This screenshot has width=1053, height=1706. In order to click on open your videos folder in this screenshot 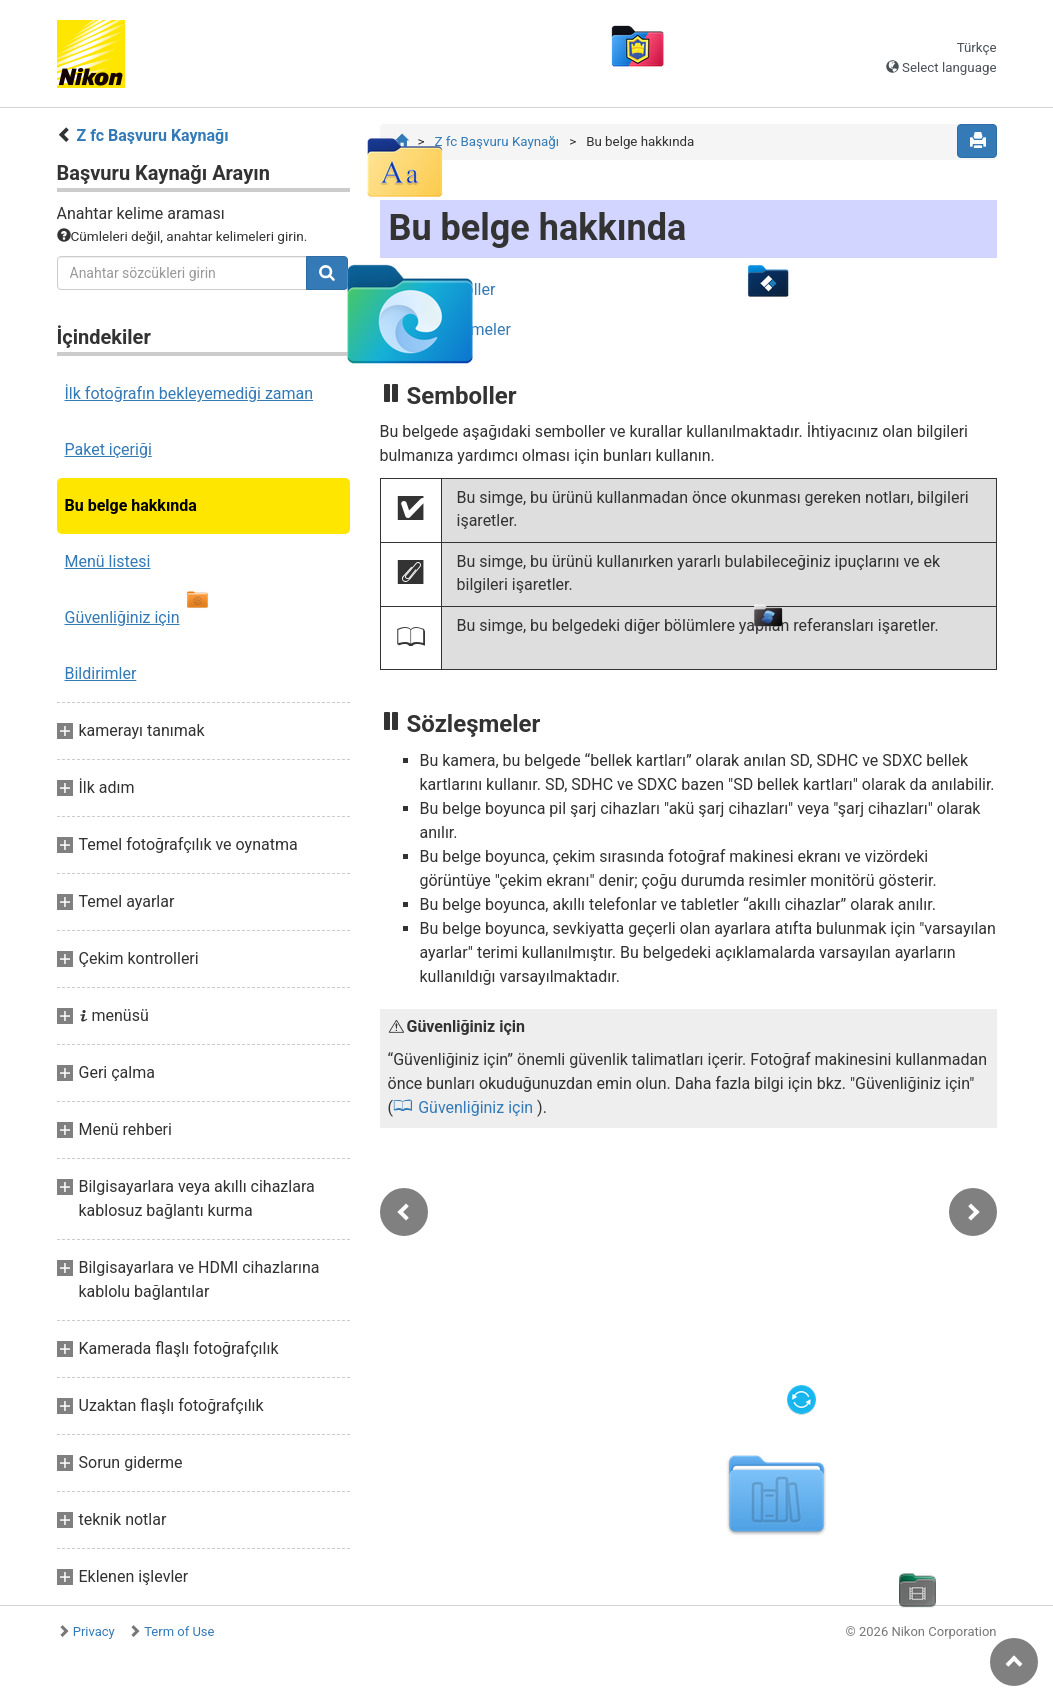, I will do `click(917, 1589)`.